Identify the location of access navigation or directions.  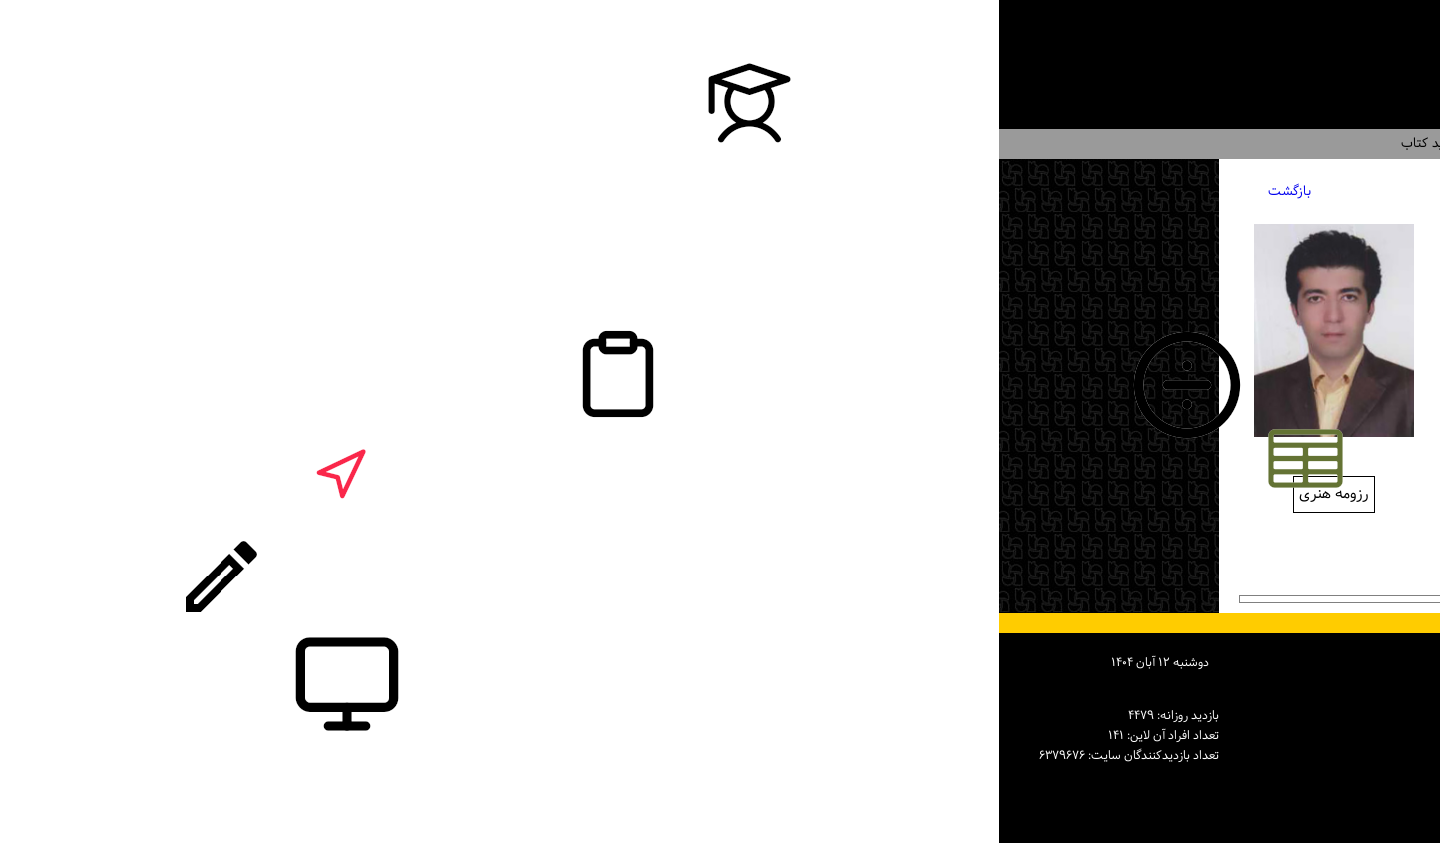
(340, 475).